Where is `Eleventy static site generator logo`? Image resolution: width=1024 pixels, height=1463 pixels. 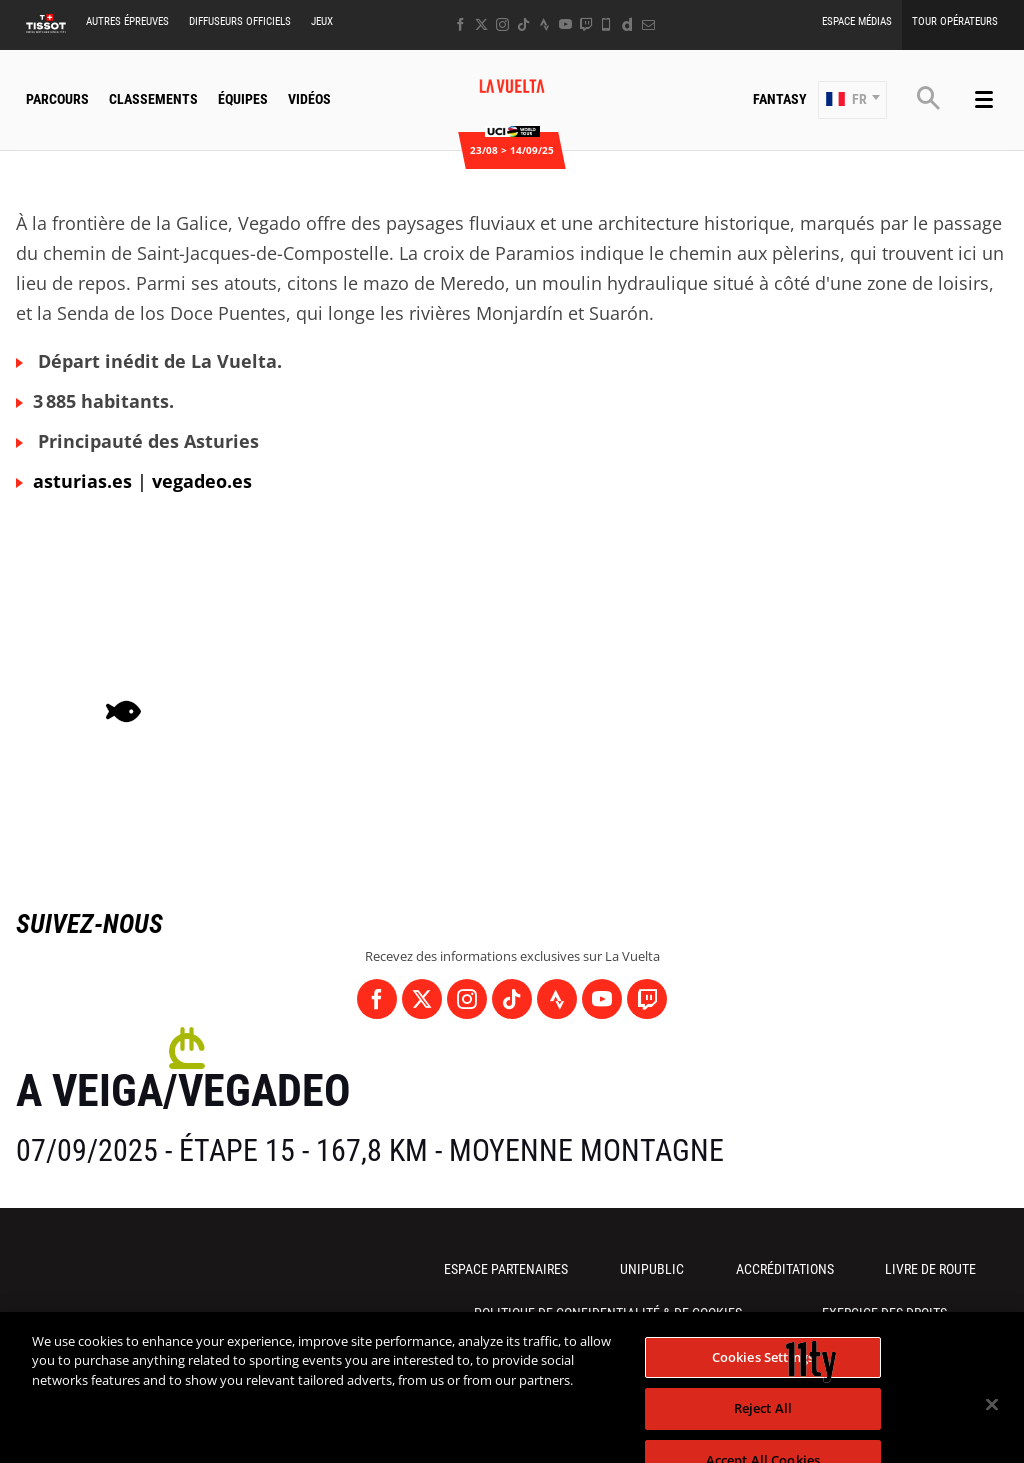
Eleventy static site generator logo is located at coordinates (811, 1359).